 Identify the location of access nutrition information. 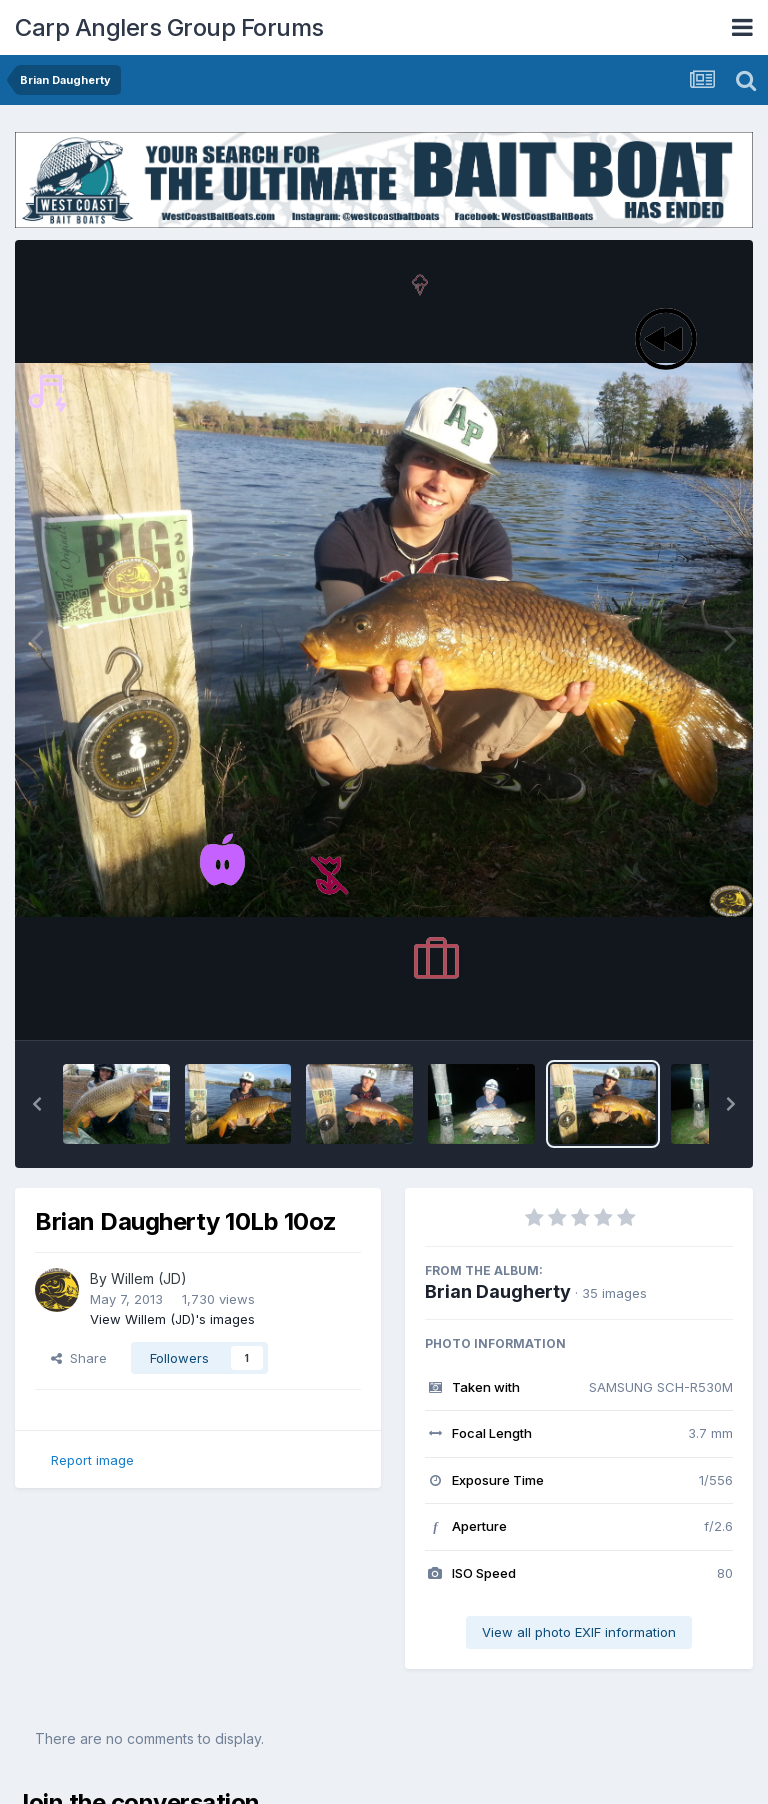
(222, 859).